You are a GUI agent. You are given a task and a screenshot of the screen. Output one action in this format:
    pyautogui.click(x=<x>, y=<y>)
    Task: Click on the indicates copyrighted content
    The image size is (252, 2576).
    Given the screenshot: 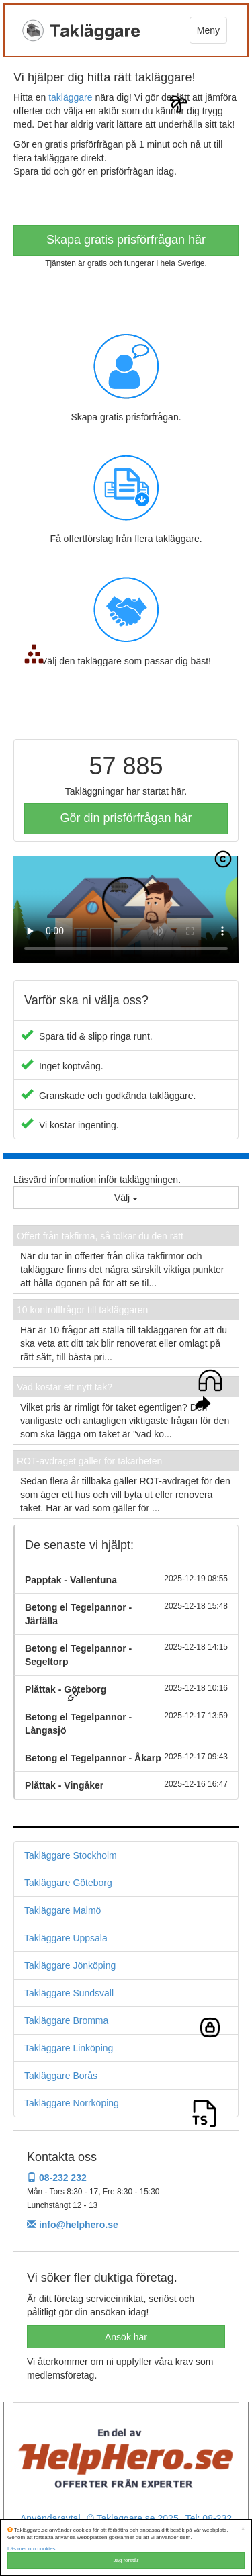 What is the action you would take?
    pyautogui.click(x=223, y=859)
    